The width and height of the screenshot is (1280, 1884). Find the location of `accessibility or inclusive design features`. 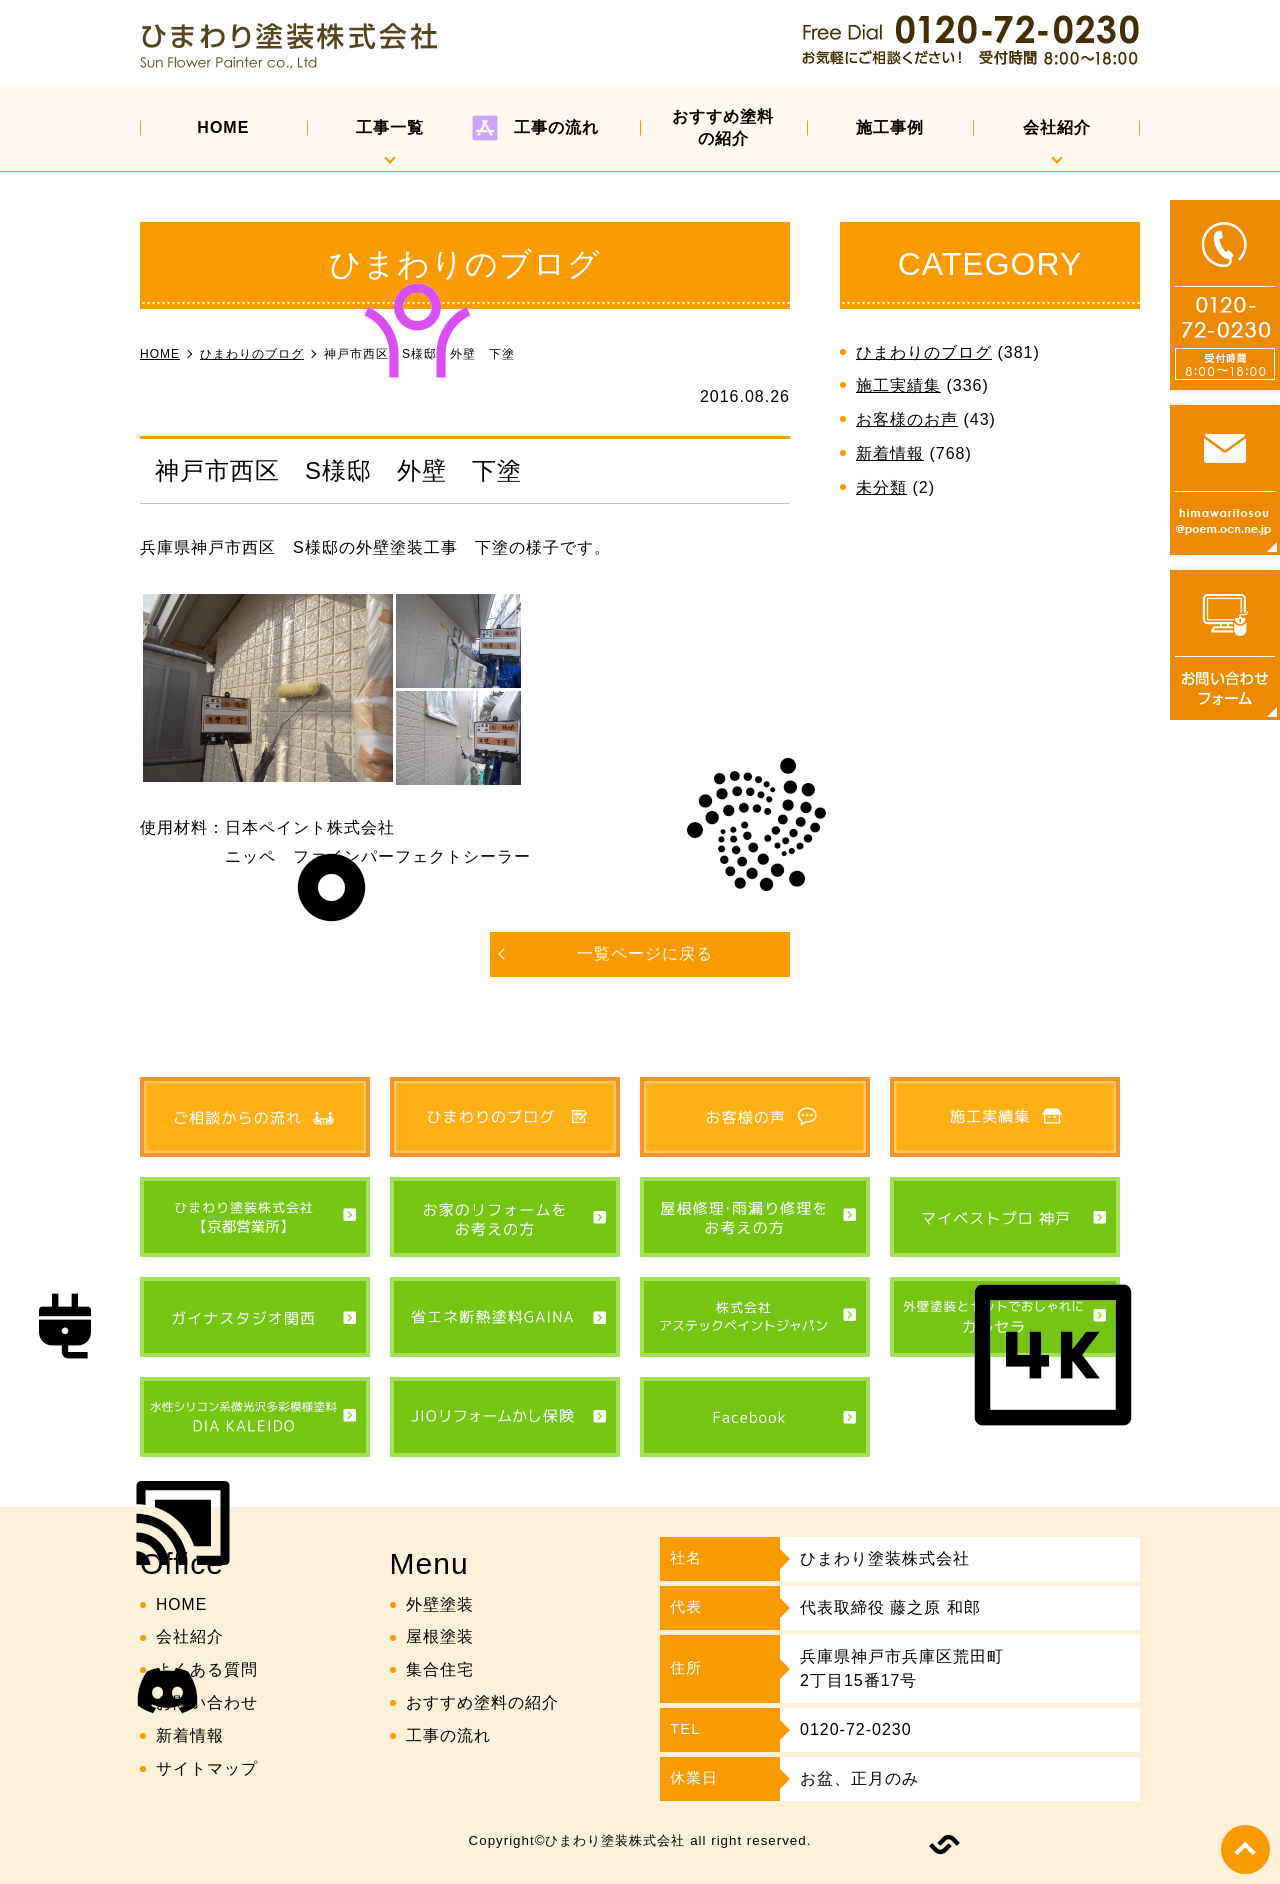

accessibility or inclusive design features is located at coordinates (417, 330).